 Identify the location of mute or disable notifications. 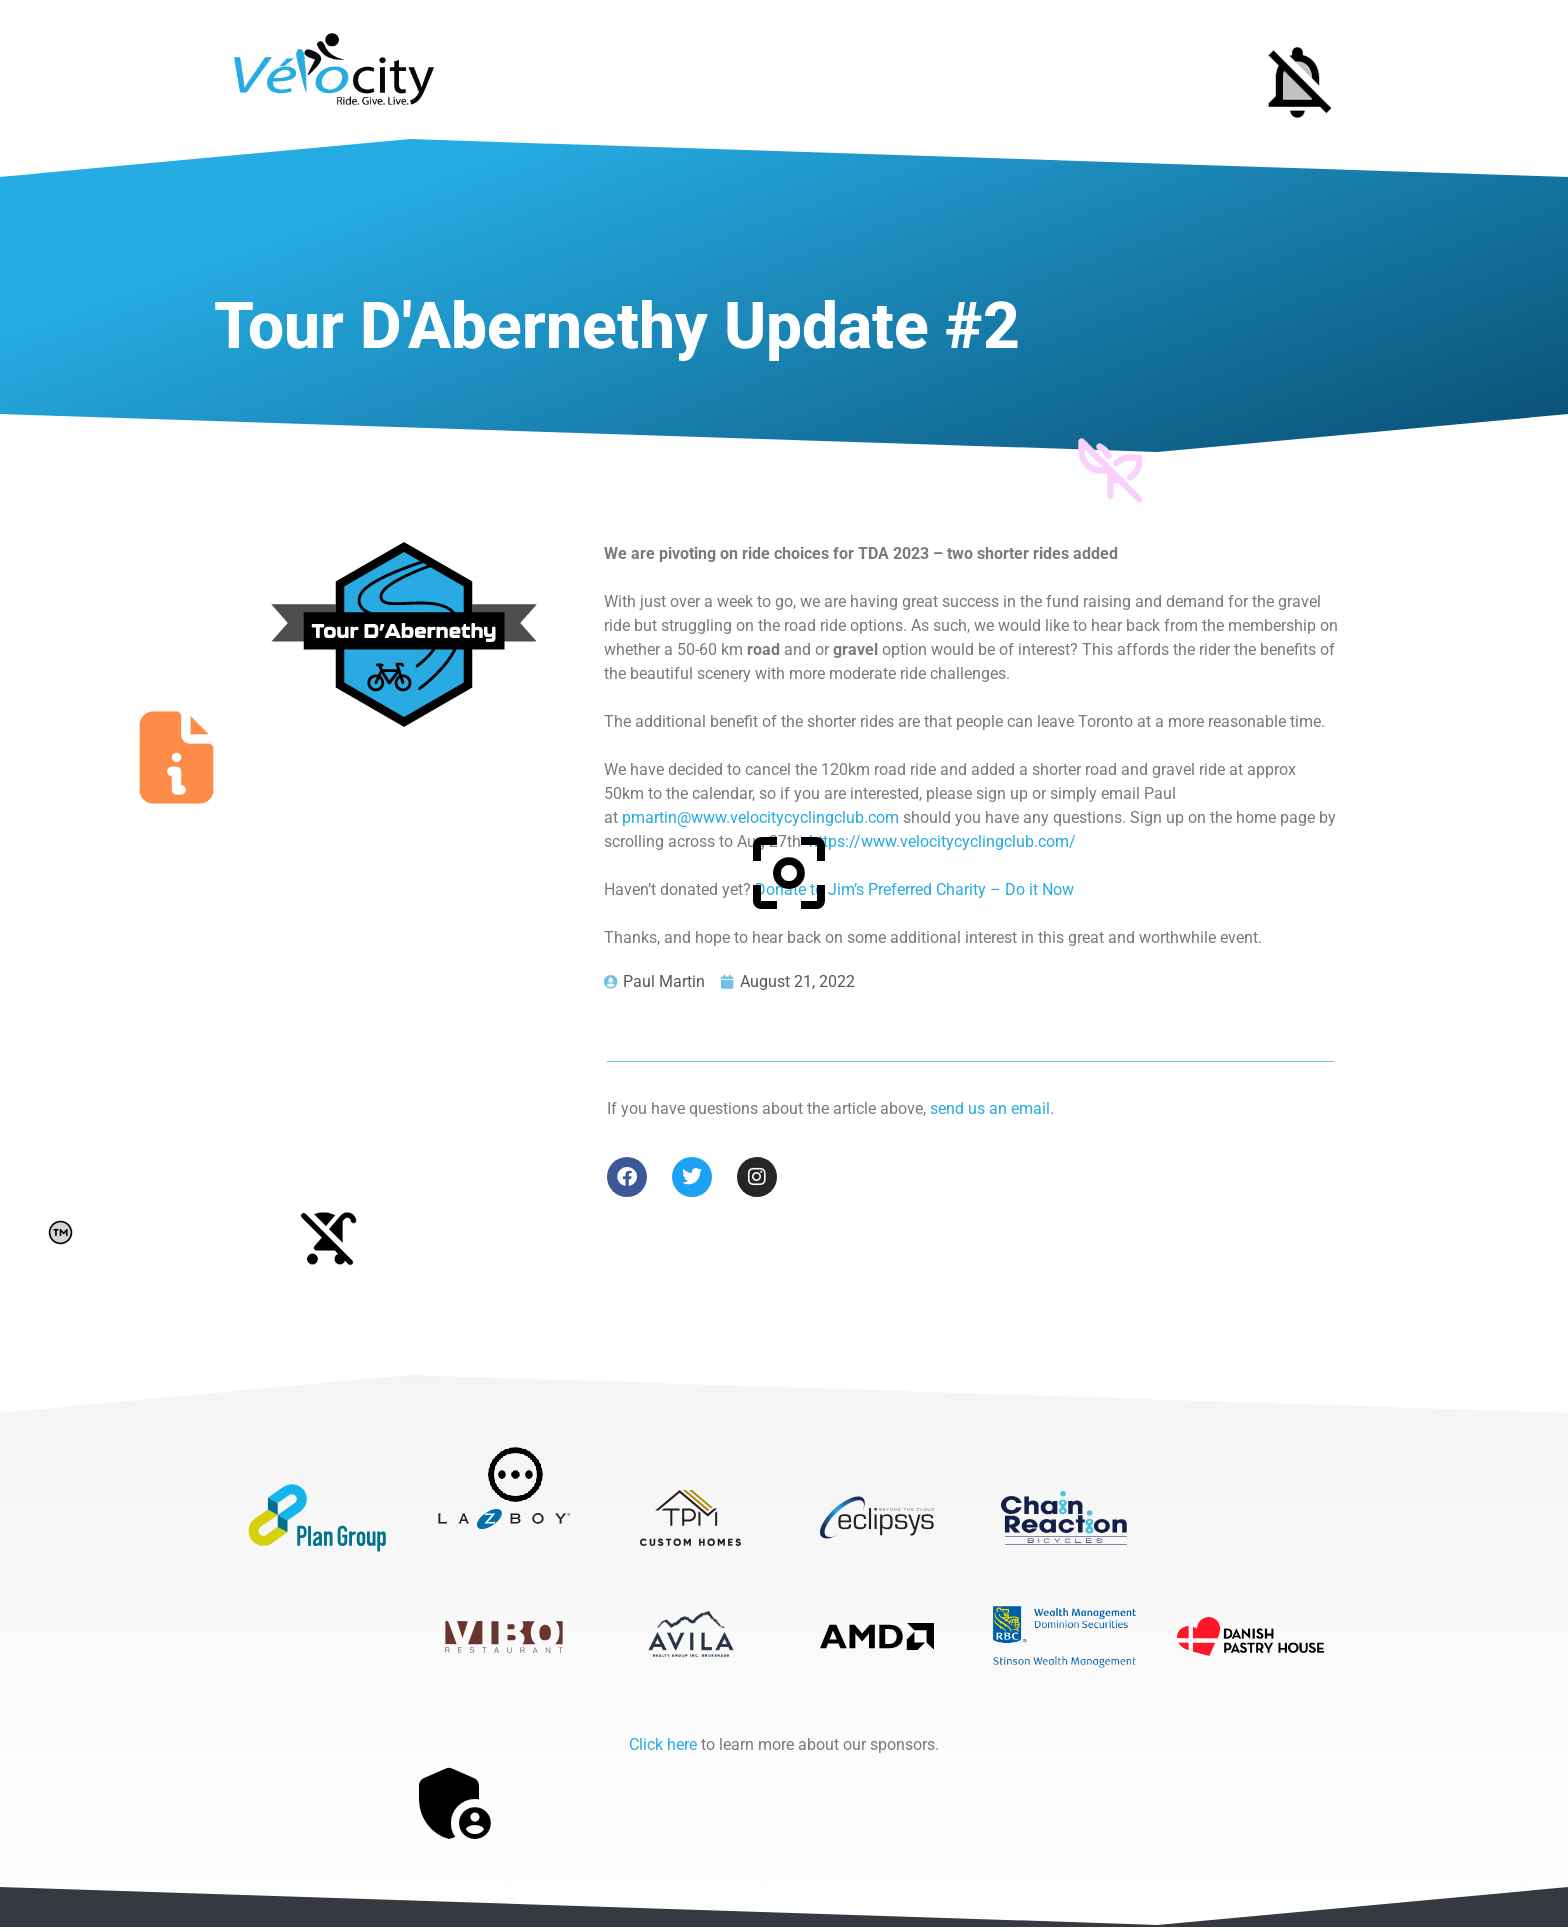
(1297, 81).